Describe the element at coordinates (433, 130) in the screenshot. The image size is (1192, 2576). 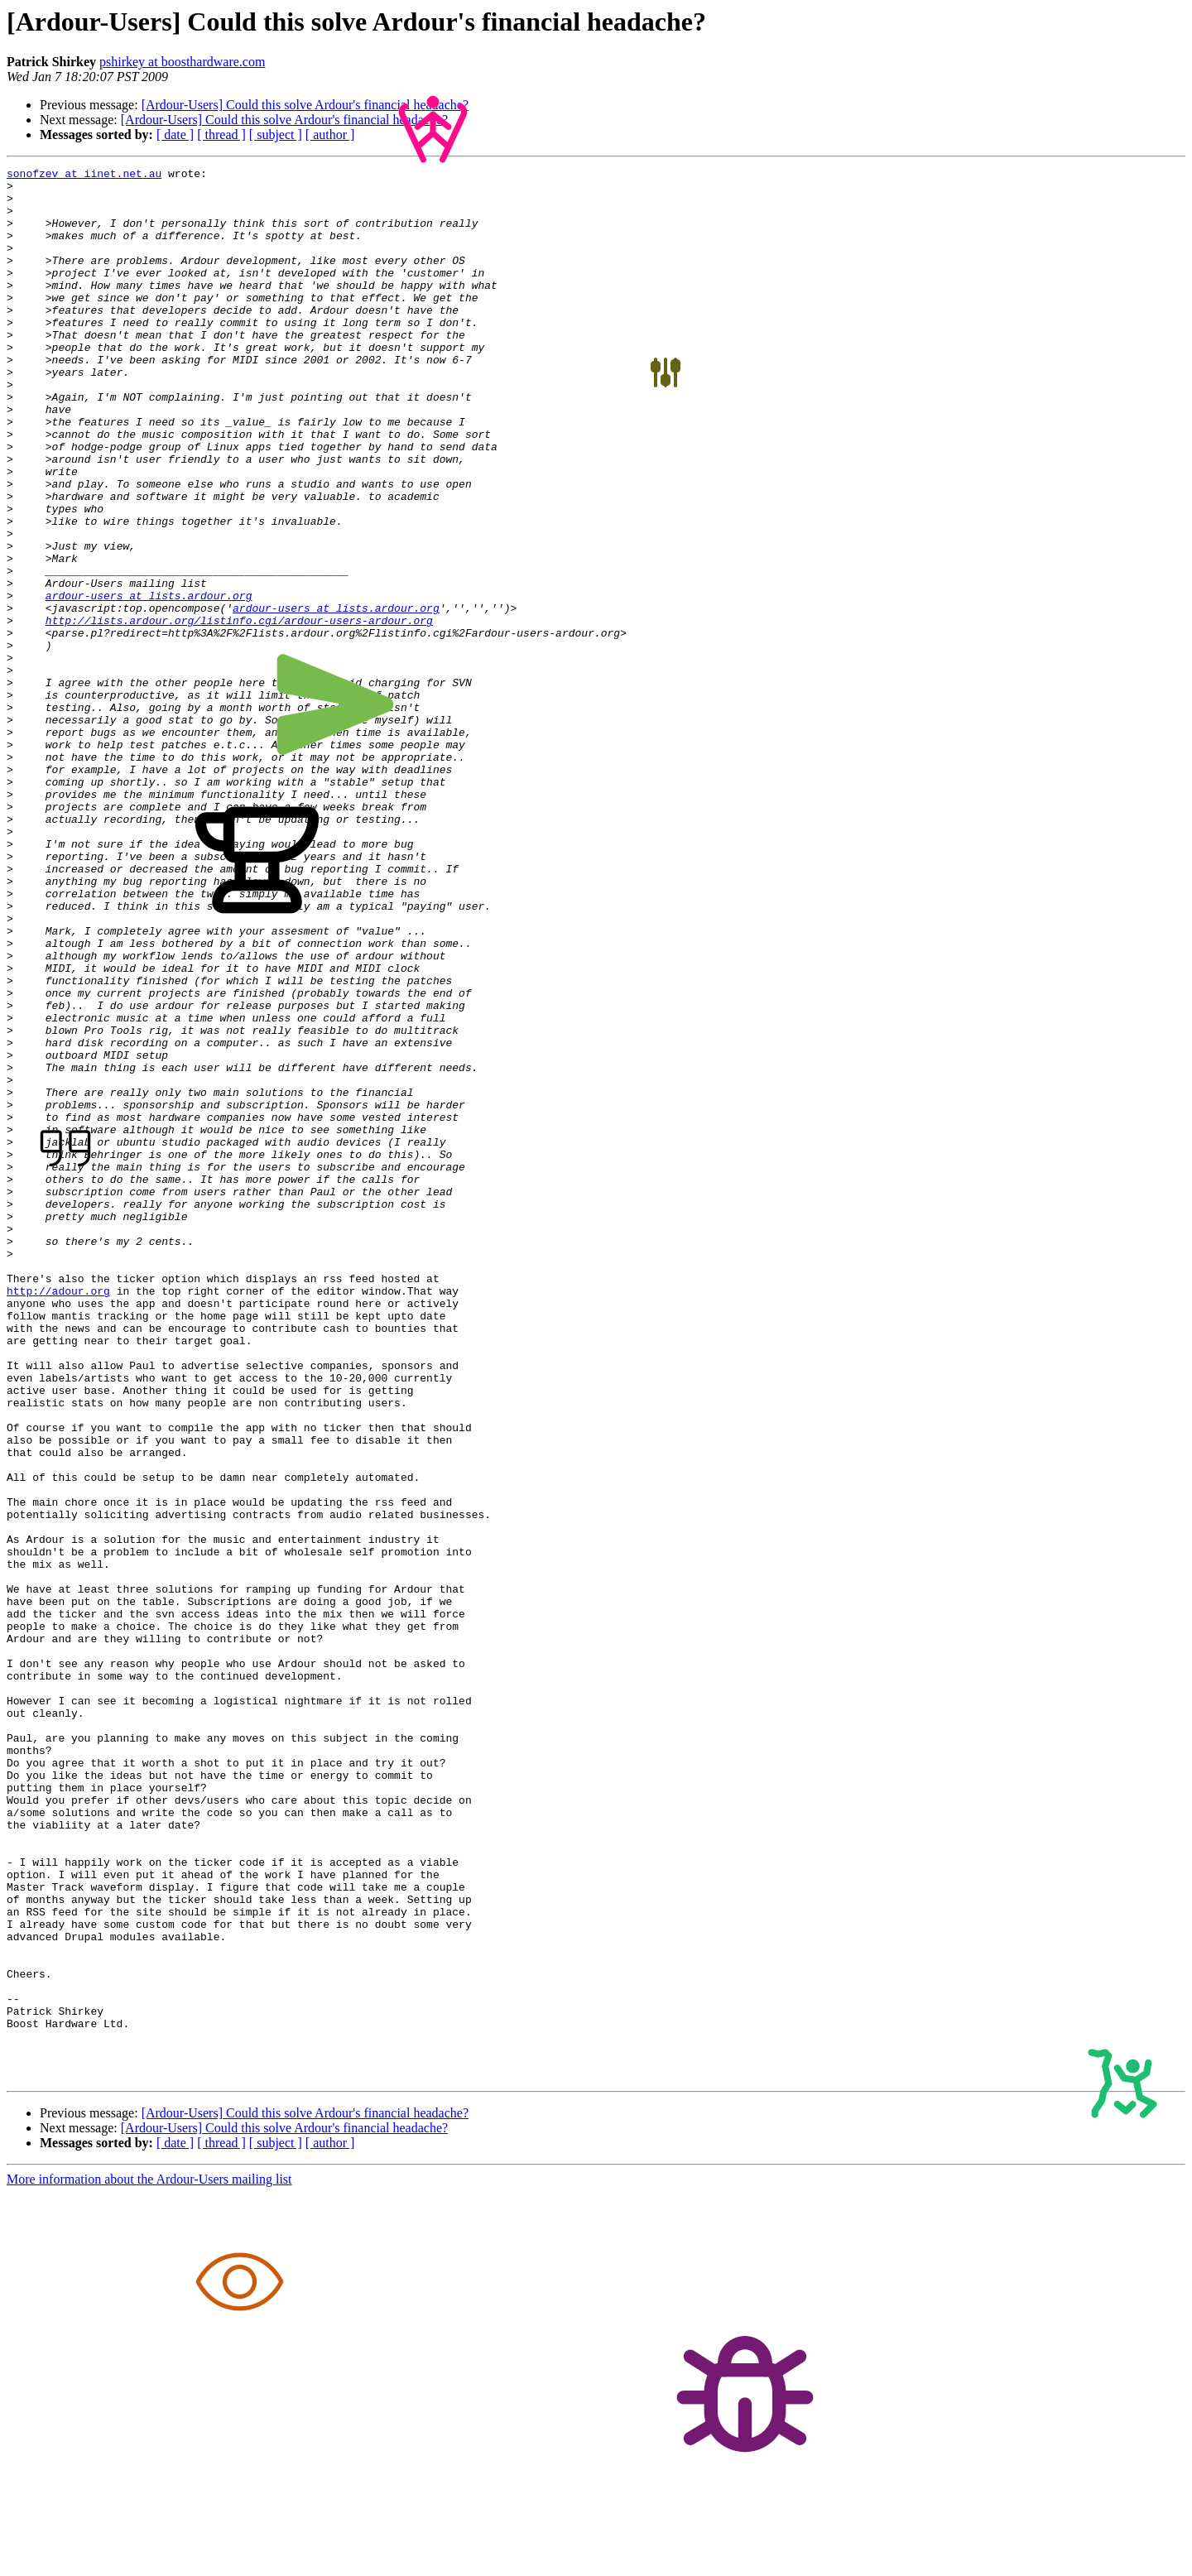
I see `access ski jumping sports content` at that location.